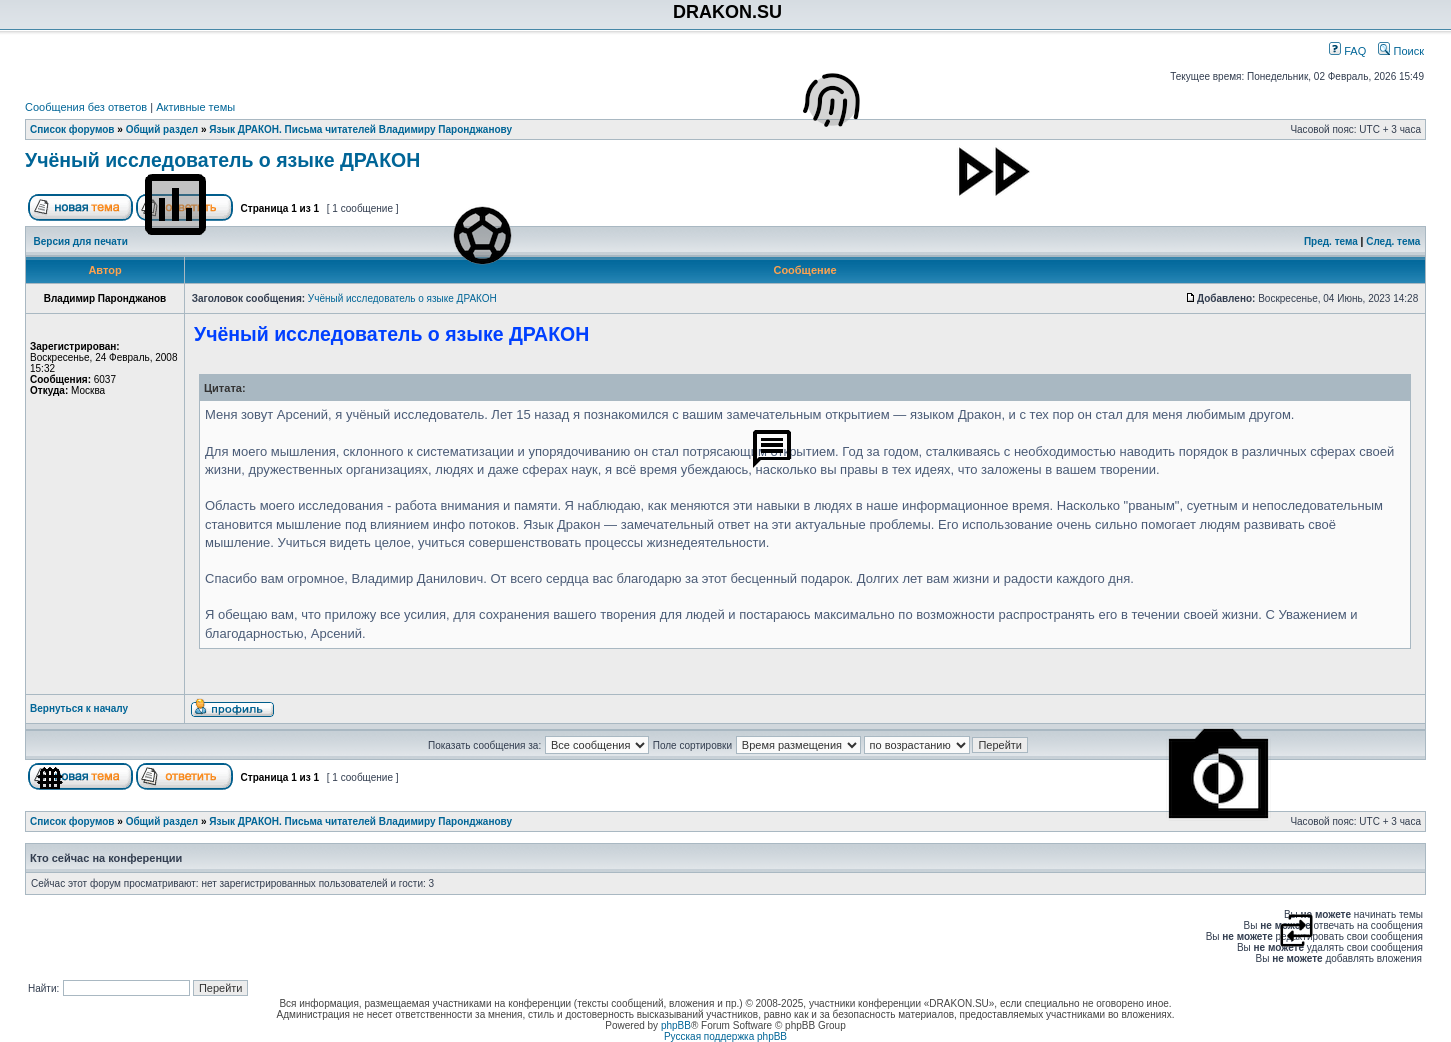  I want to click on authenticate with fingerprint, so click(832, 100).